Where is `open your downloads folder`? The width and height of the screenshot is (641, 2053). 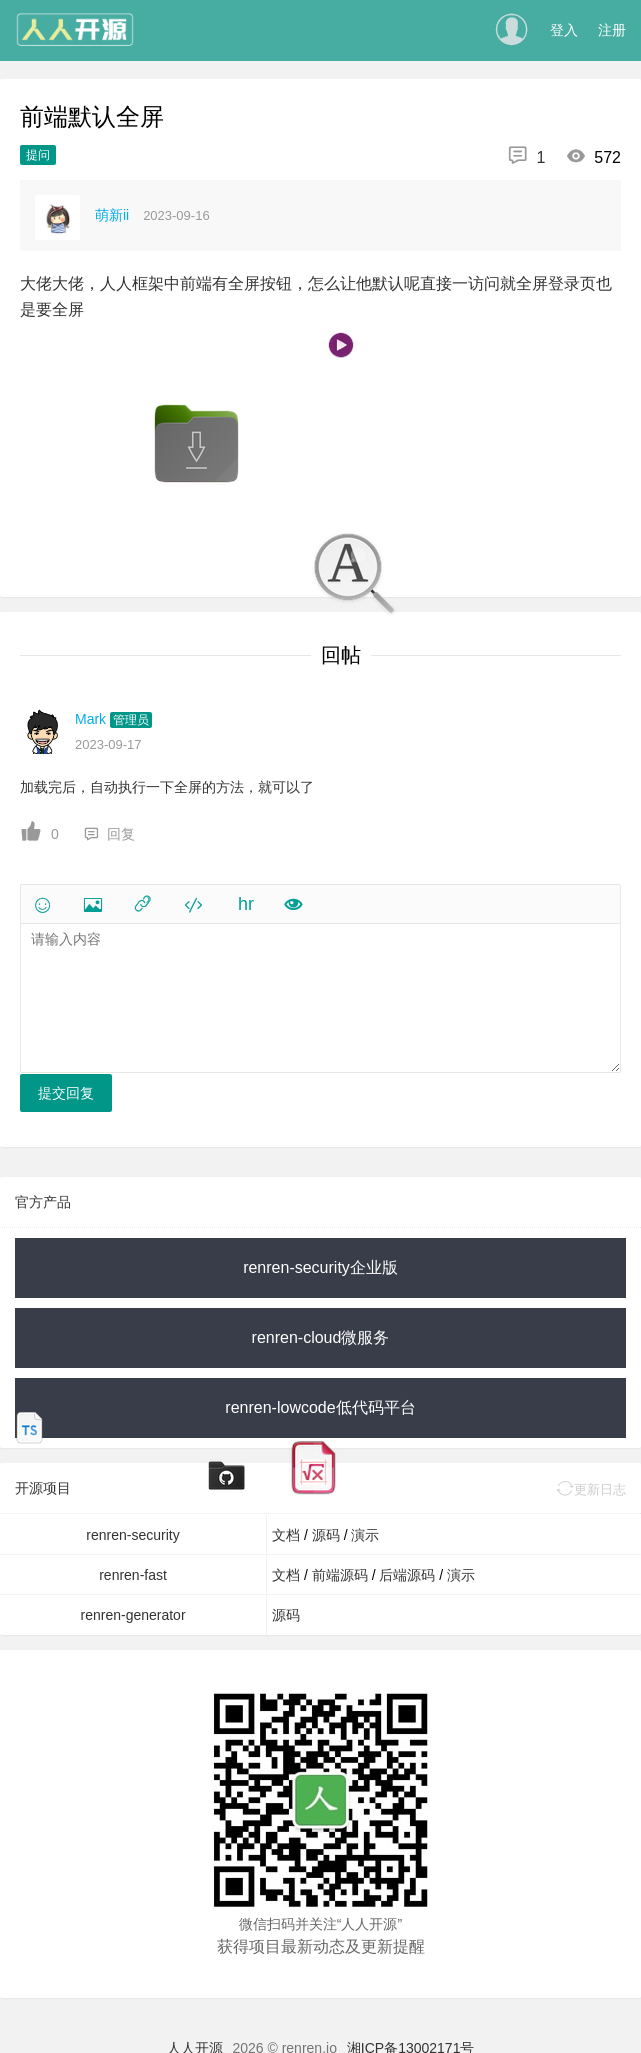 open your downloads folder is located at coordinates (196, 443).